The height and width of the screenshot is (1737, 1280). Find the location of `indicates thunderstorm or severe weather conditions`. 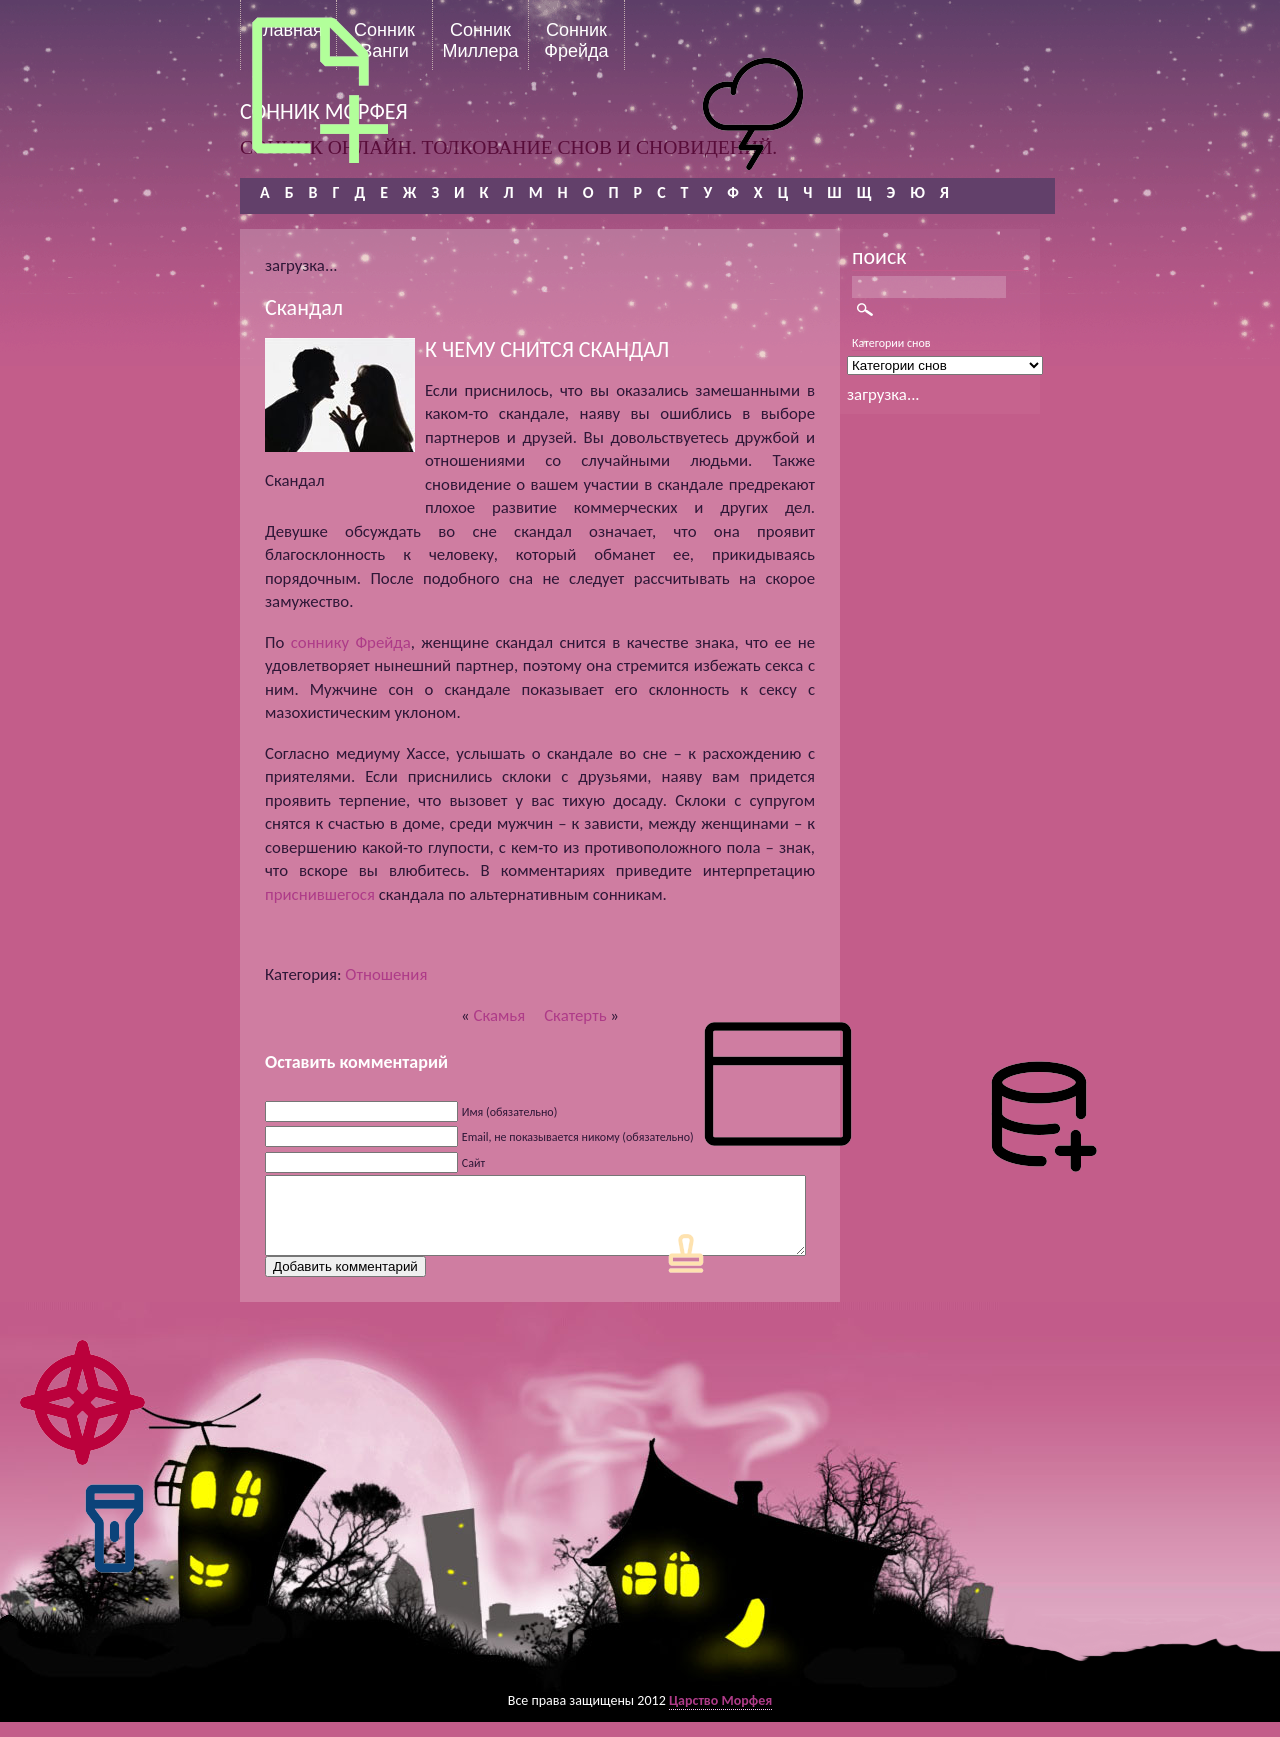

indicates thunderstorm or severe weather conditions is located at coordinates (753, 112).